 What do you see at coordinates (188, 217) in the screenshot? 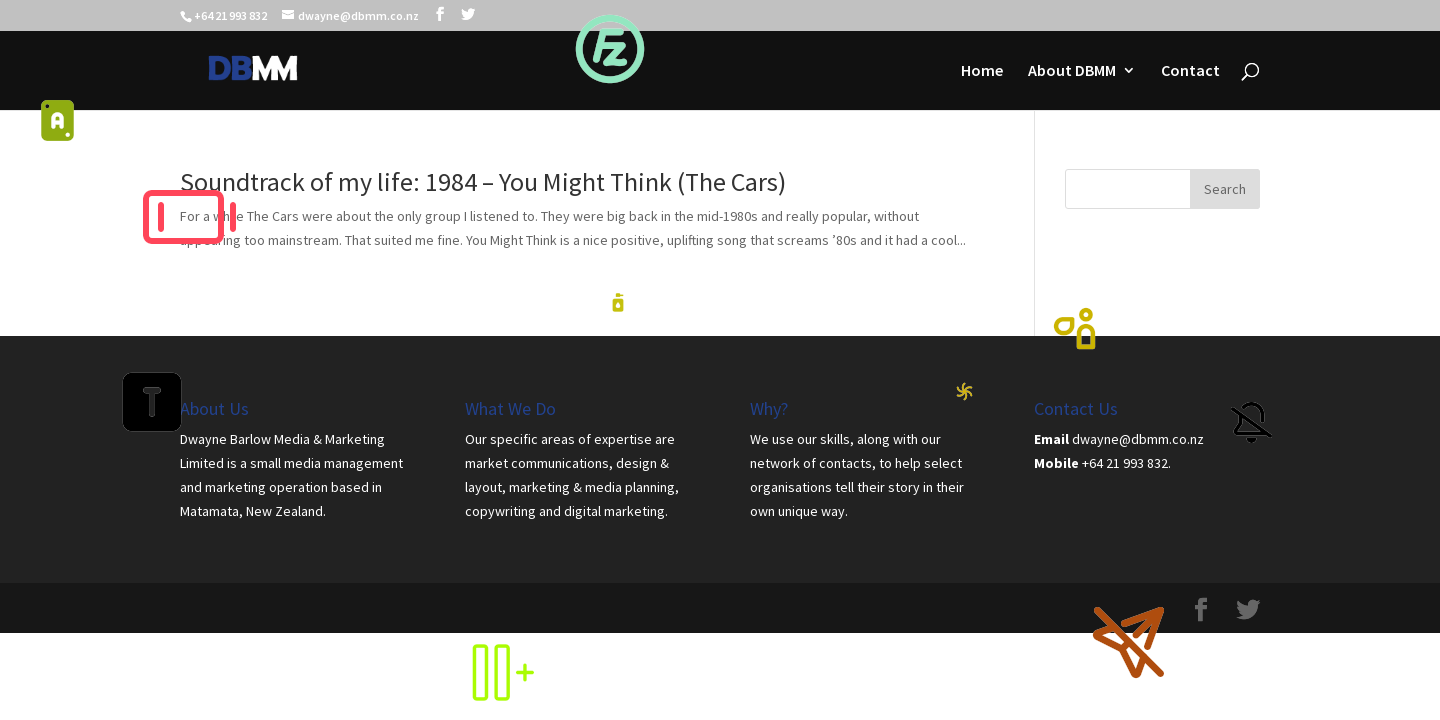
I see `indicates low battery status` at bounding box center [188, 217].